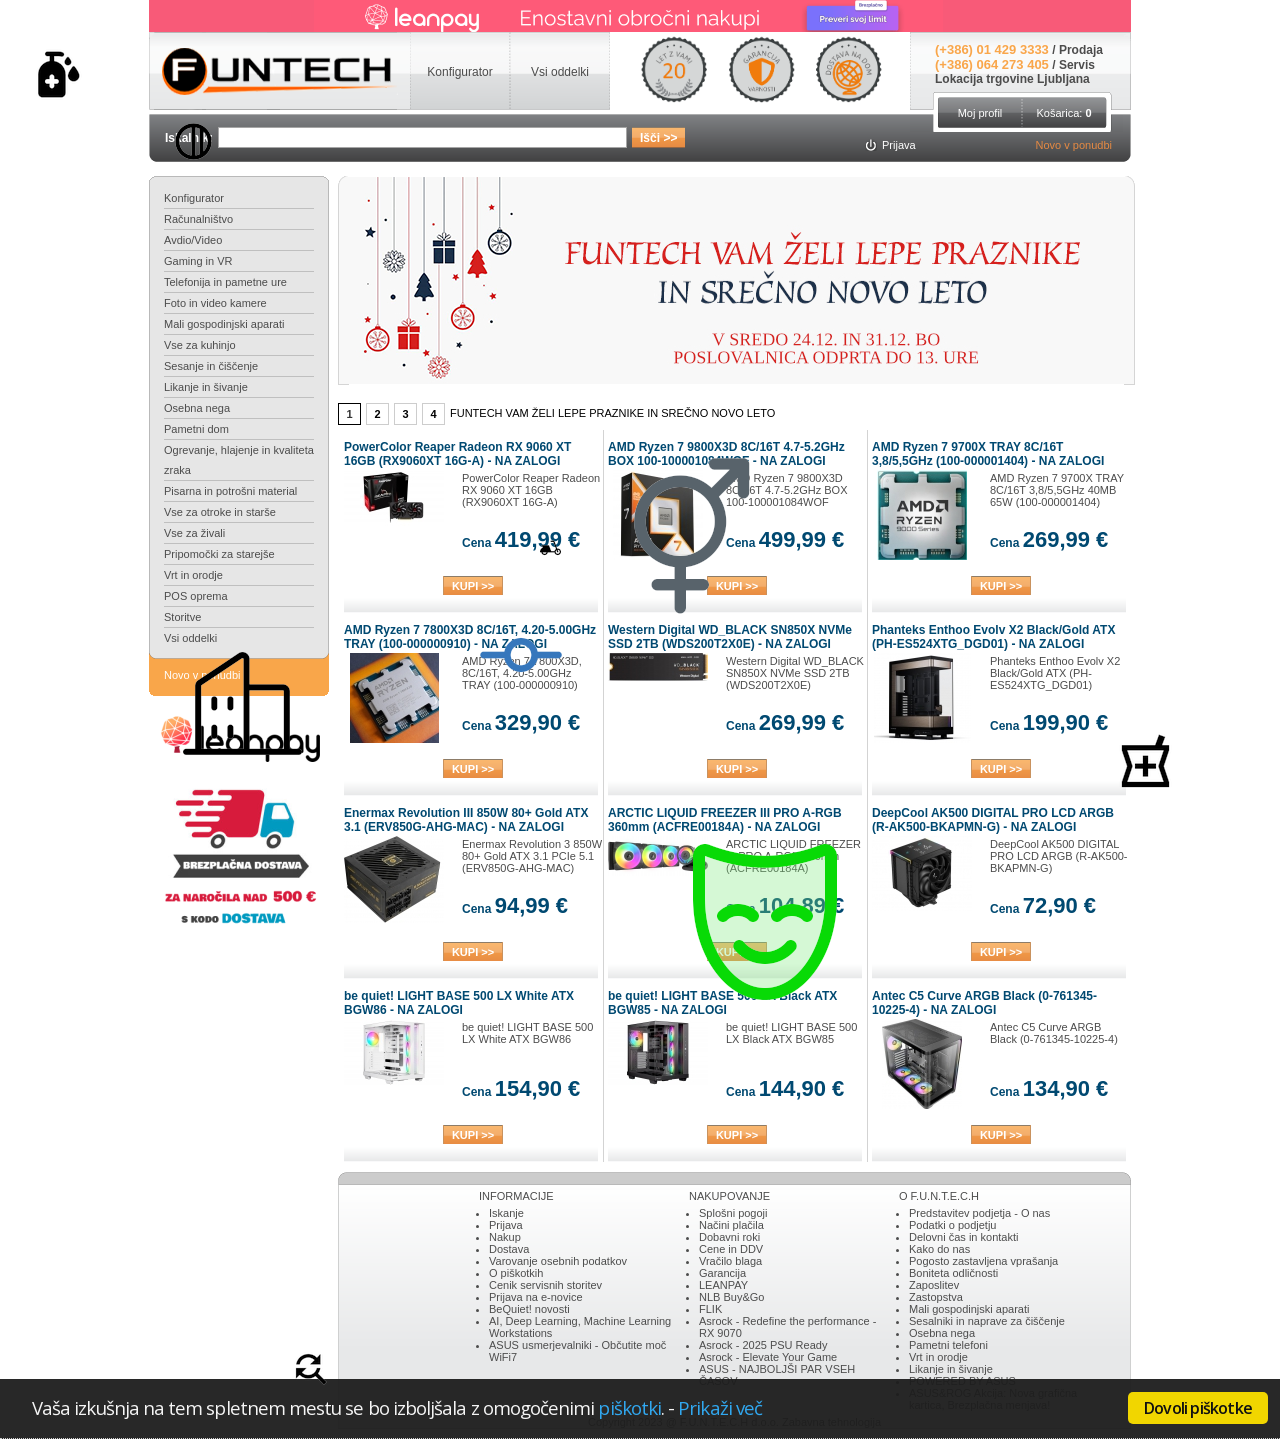  I want to click on find nearby pharmacies, so click(1145, 763).